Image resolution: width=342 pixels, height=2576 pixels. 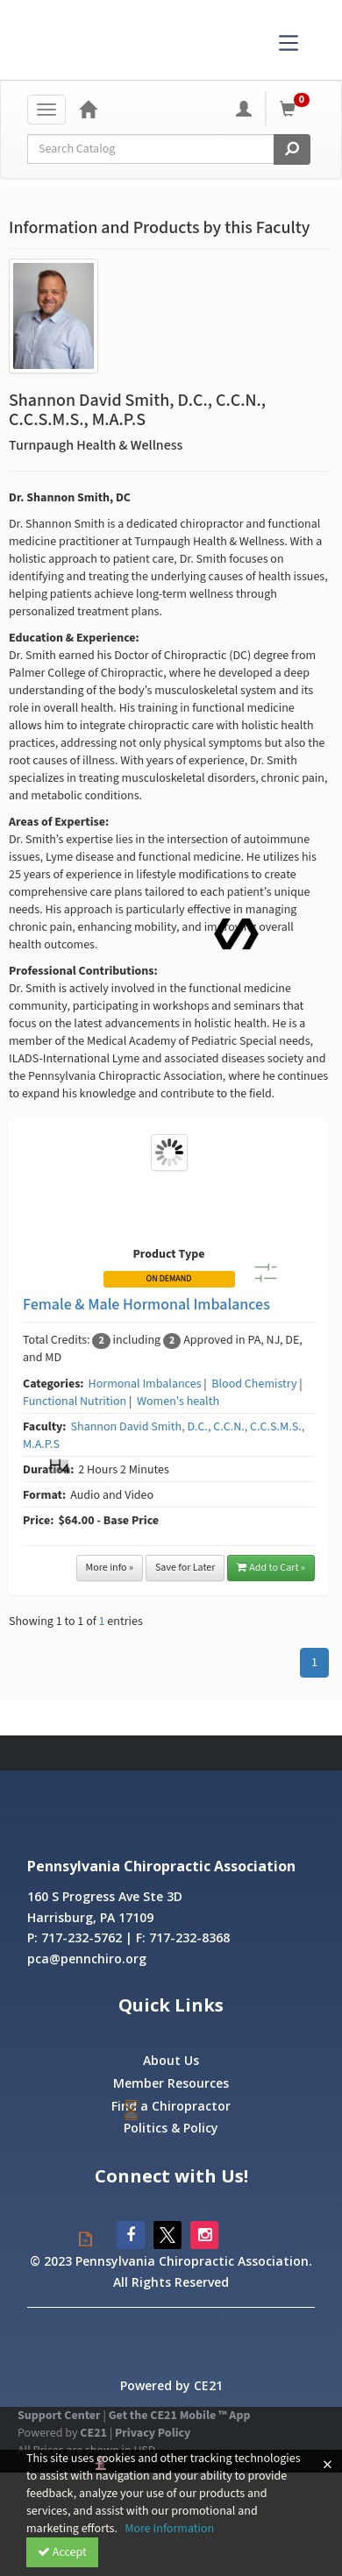 I want to click on format text as heading level 4, so click(x=58, y=1465).